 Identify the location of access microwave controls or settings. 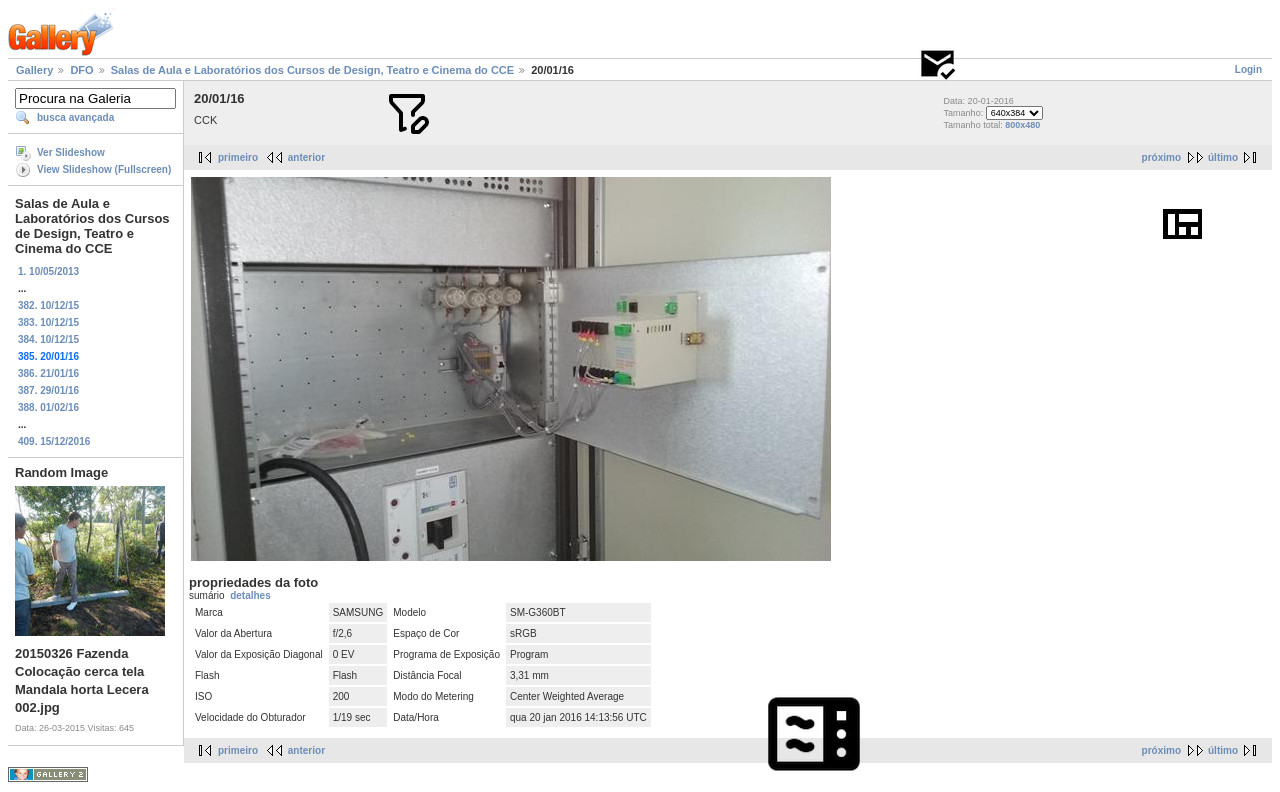
(814, 734).